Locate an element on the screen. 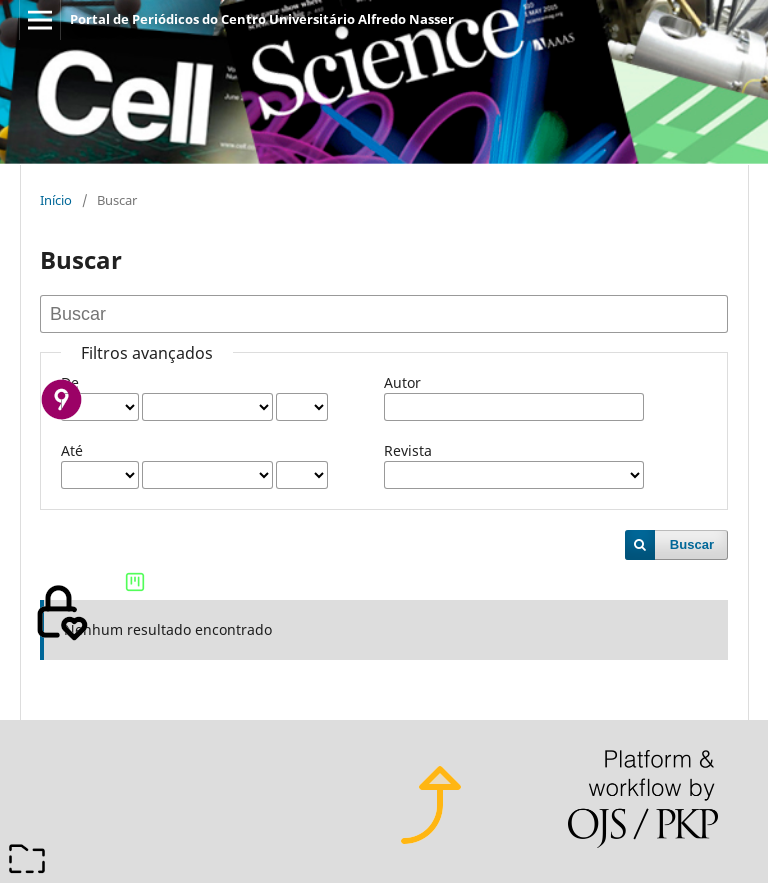  navigate back and up in a menu hierarchy is located at coordinates (431, 805).